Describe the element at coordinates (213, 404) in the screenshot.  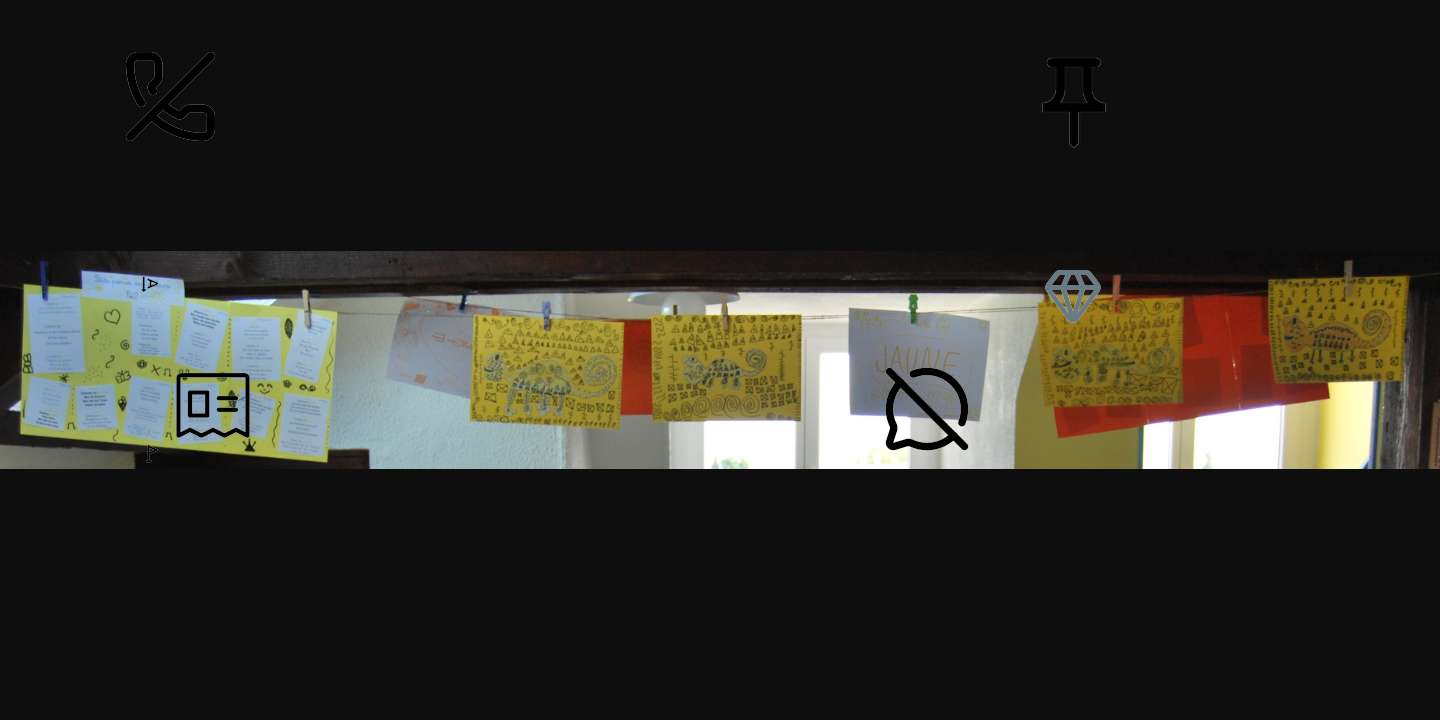
I see `view news articles or press clippings` at that location.